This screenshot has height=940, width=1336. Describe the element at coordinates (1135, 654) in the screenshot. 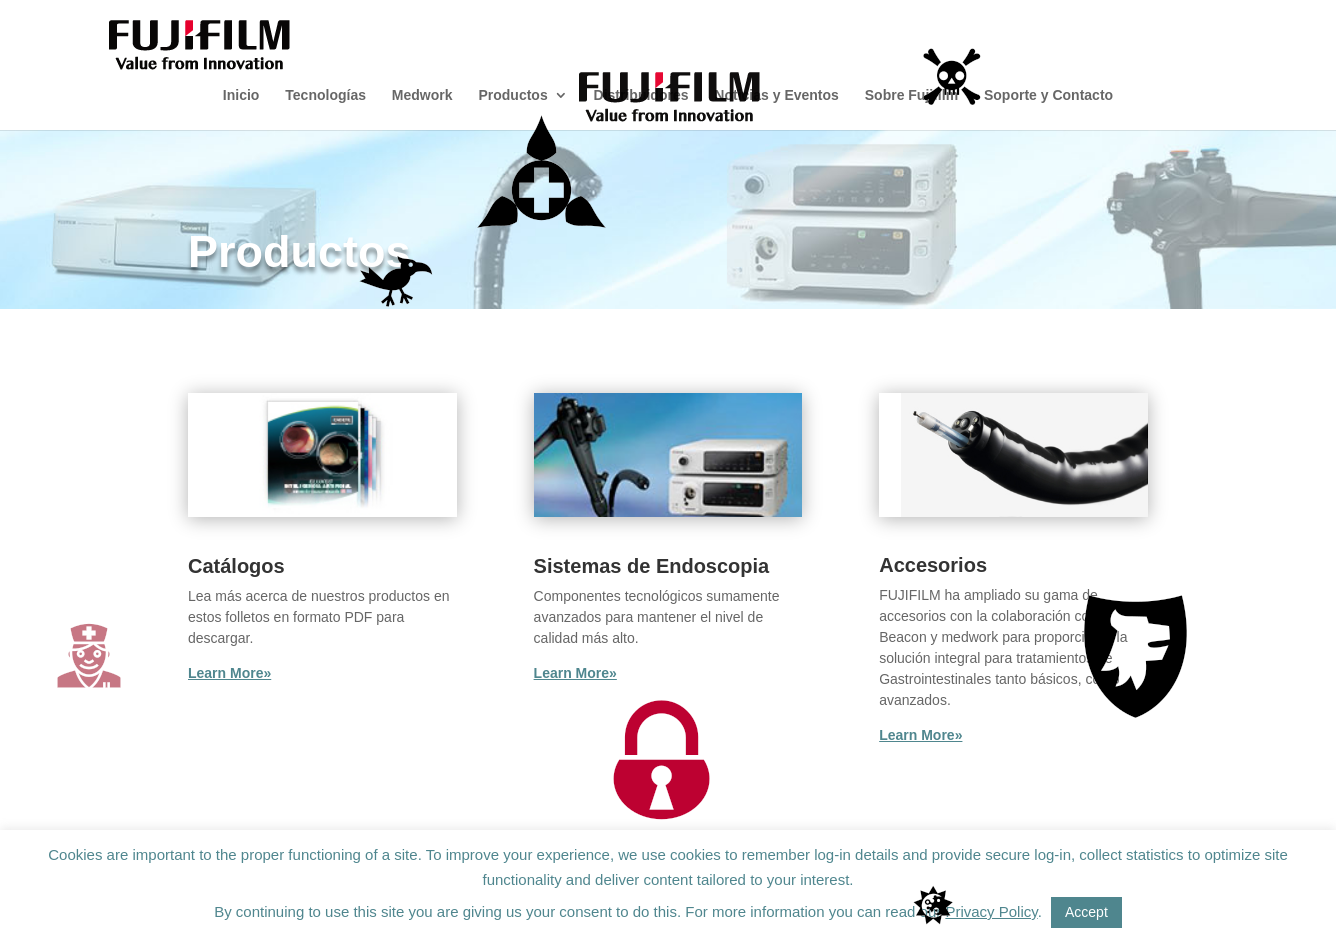

I see `select griffin house or faction emblem` at that location.